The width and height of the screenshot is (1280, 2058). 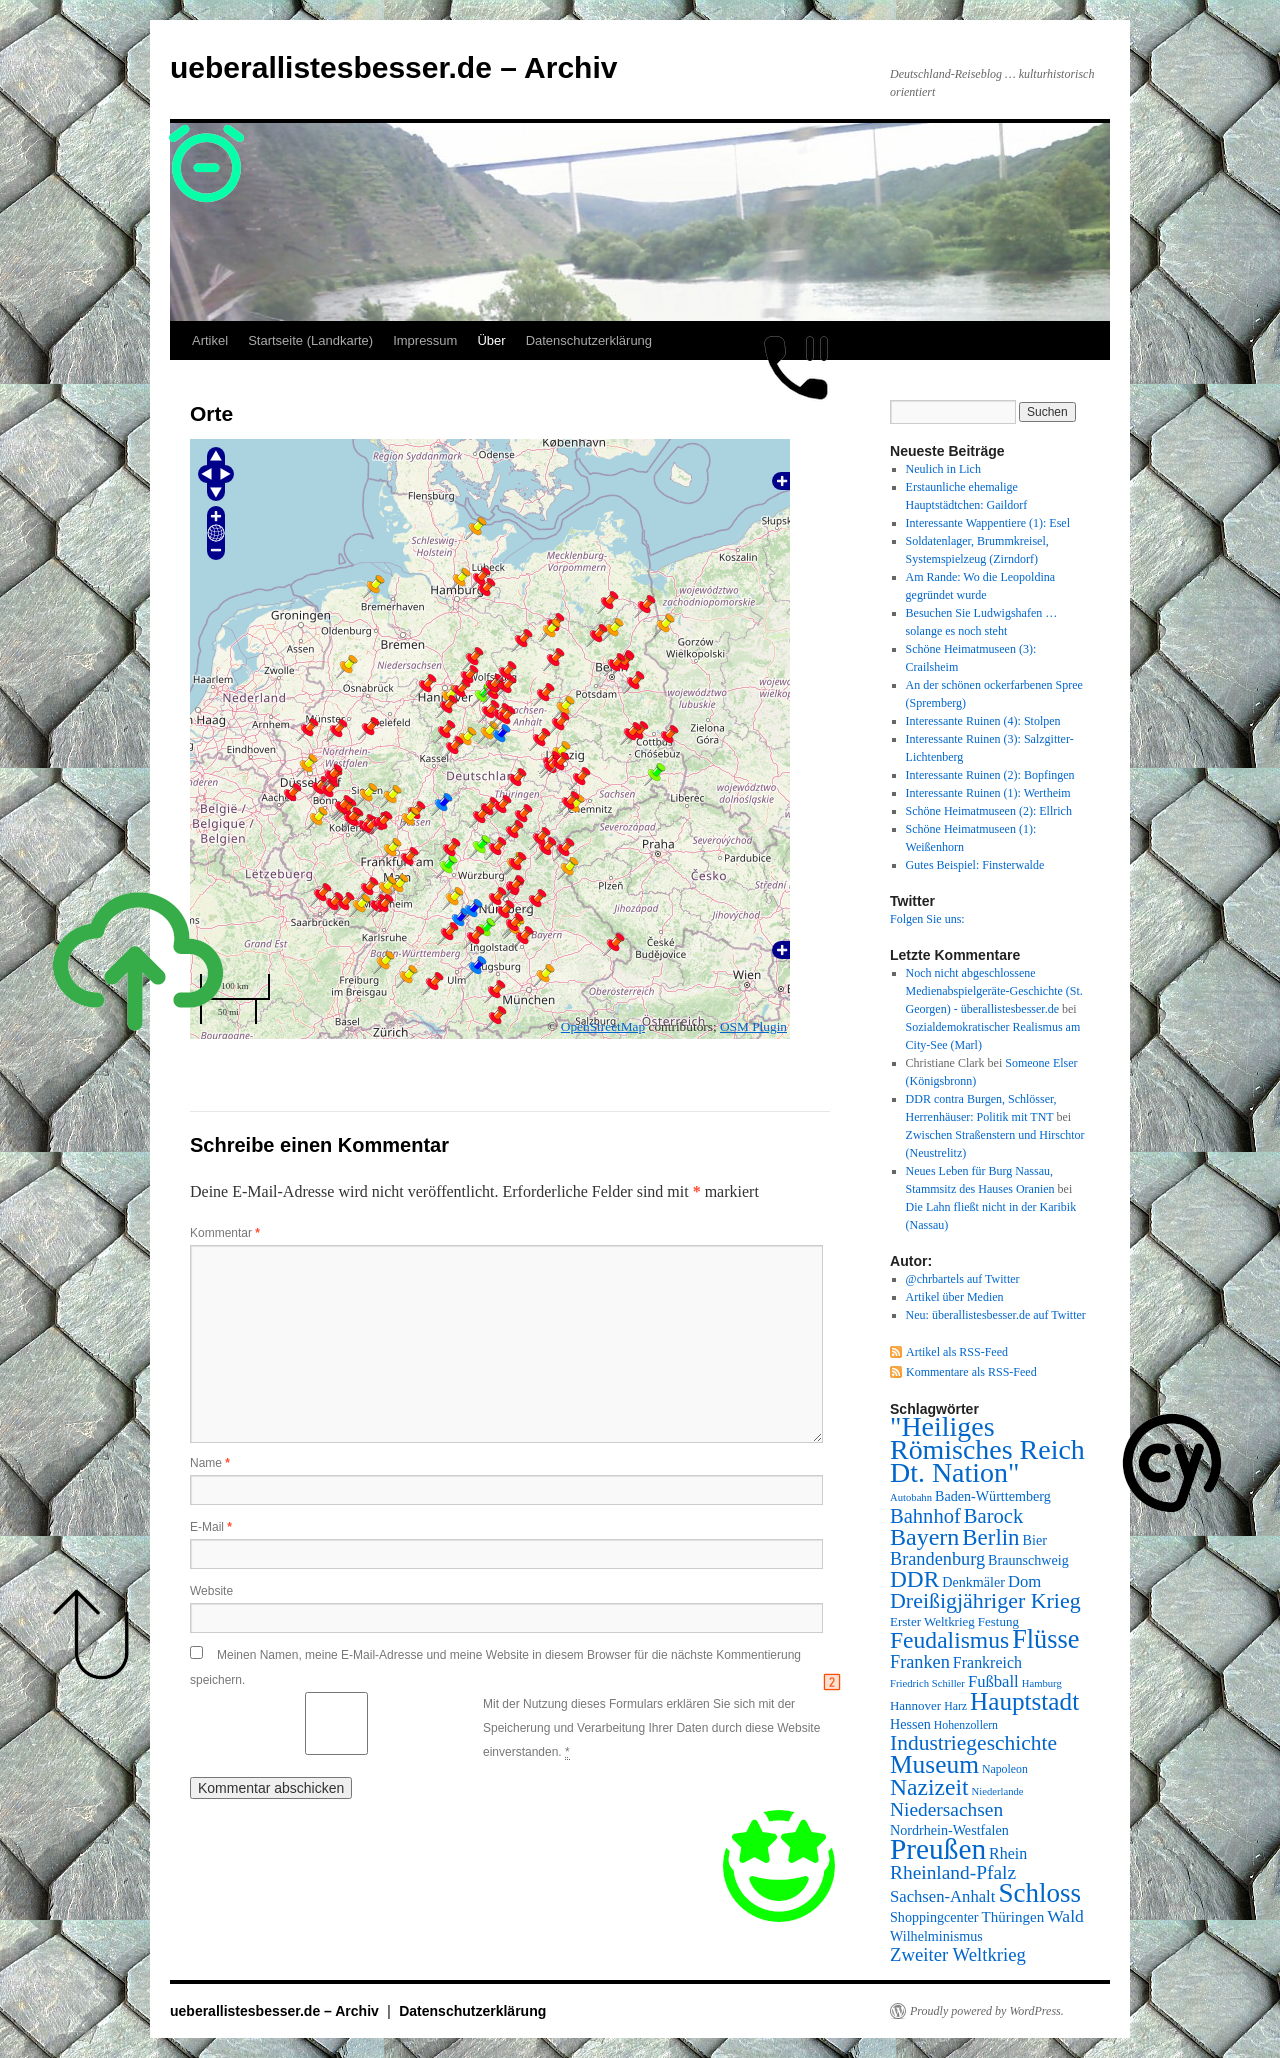 I want to click on rate something as excellent or five-star, so click(x=779, y=1866).